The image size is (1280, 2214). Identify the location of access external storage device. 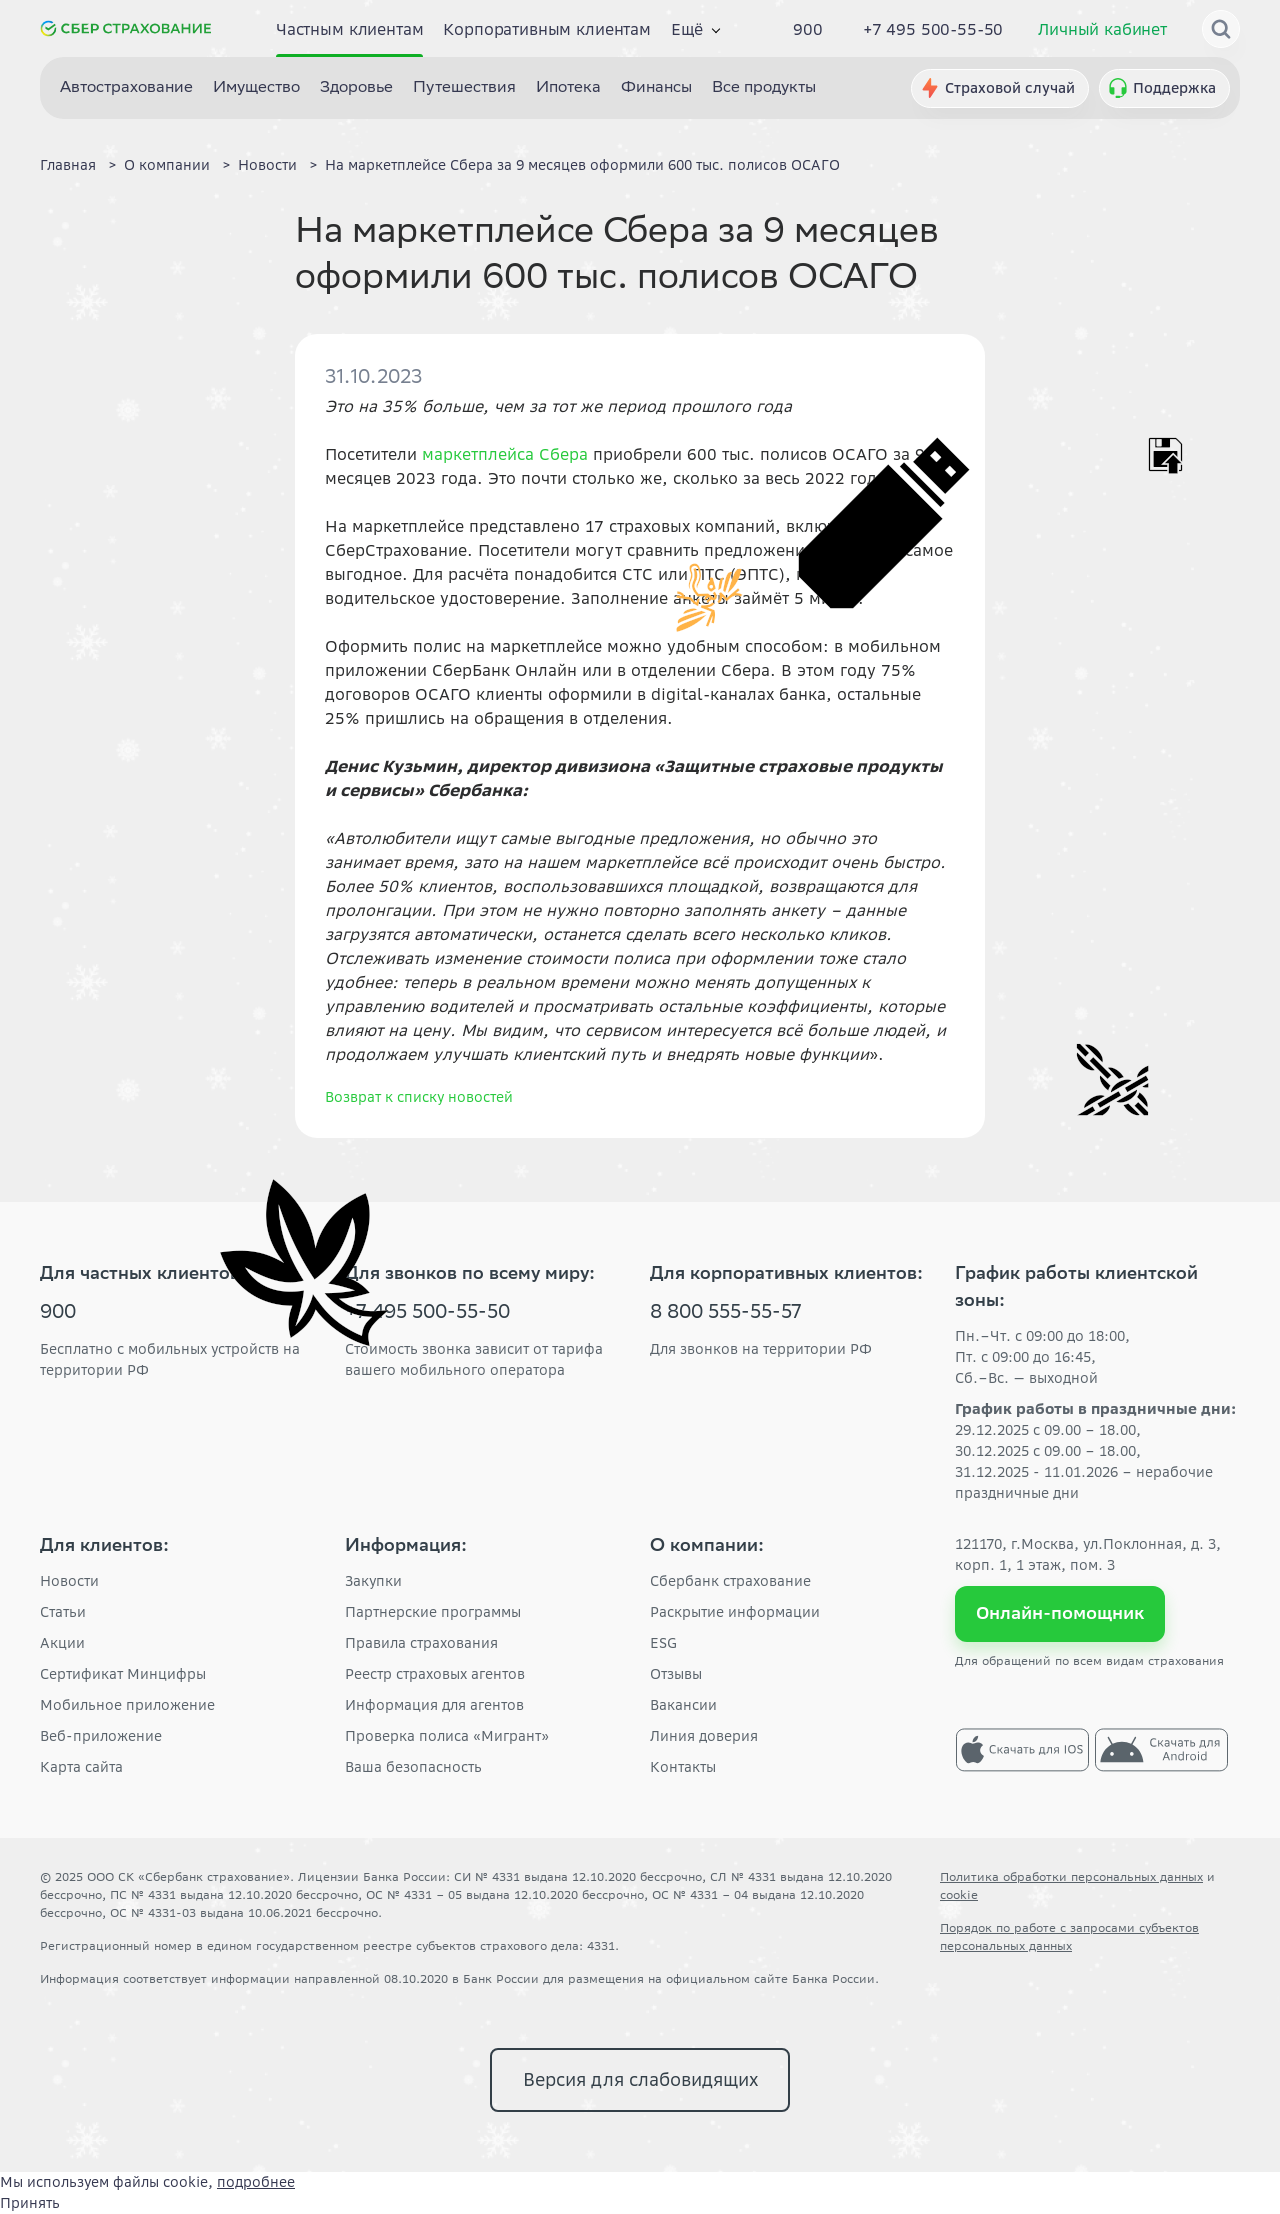
(885, 521).